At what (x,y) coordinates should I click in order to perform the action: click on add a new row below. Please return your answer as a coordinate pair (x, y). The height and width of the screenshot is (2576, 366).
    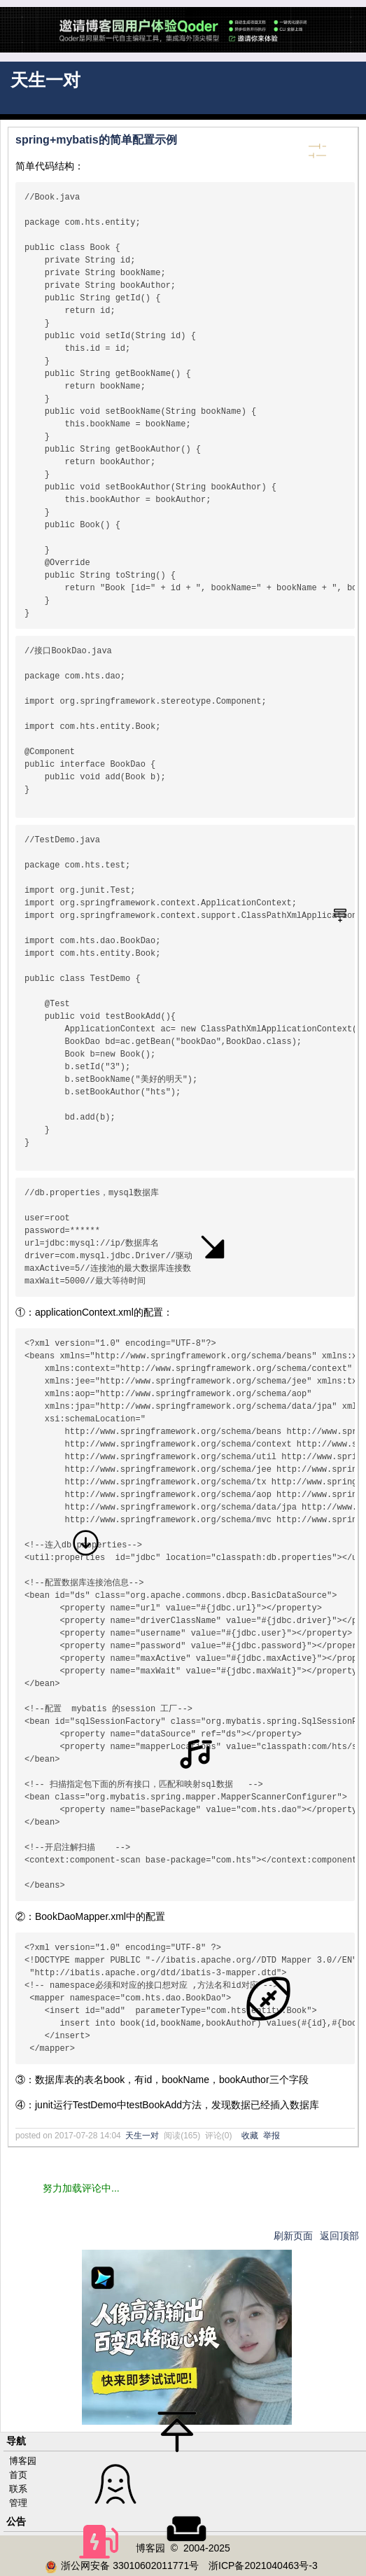
    Looking at the image, I should click on (340, 914).